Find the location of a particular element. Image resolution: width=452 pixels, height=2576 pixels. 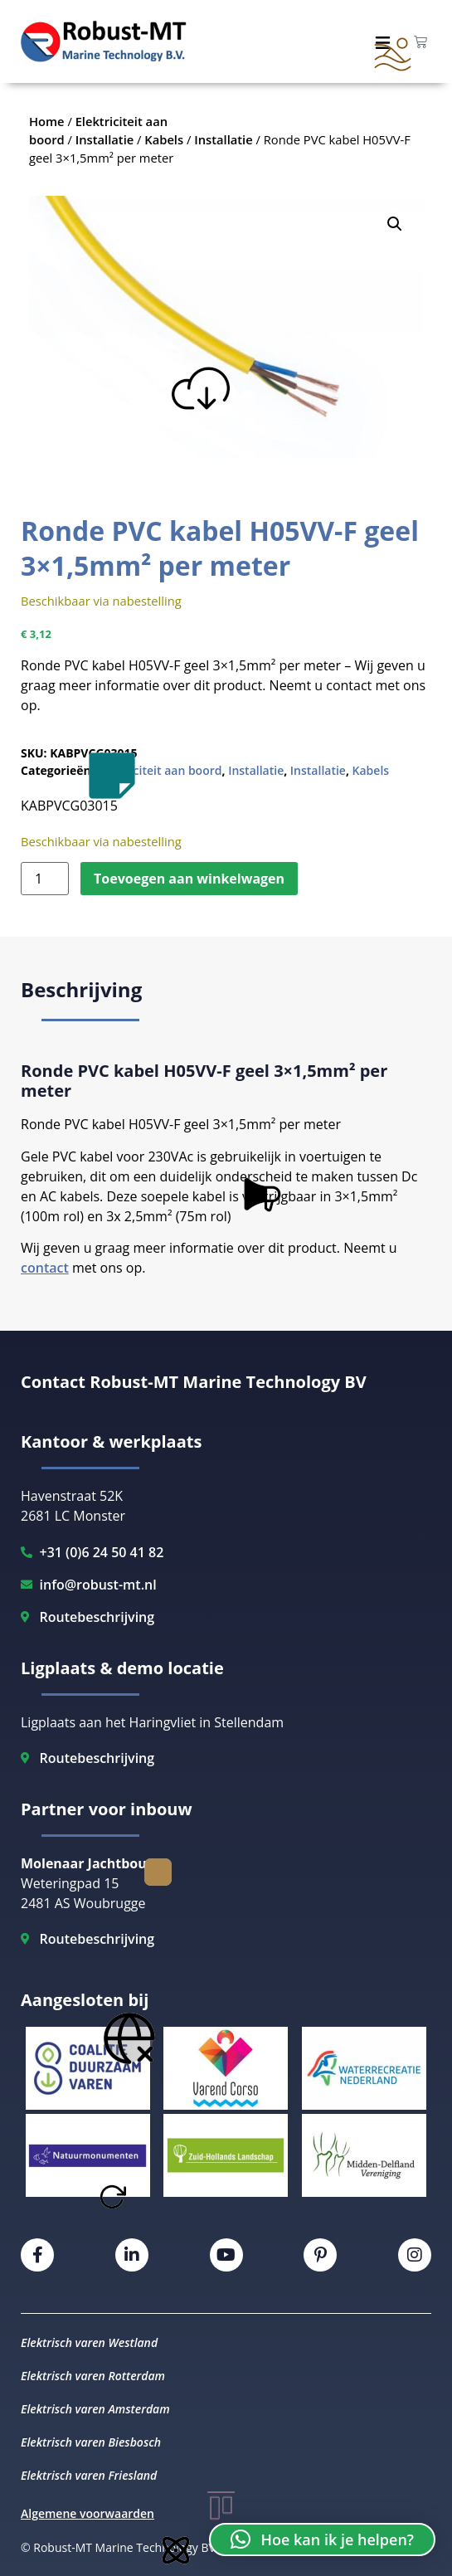

make an announcement or broadcast is located at coordinates (260, 1195).